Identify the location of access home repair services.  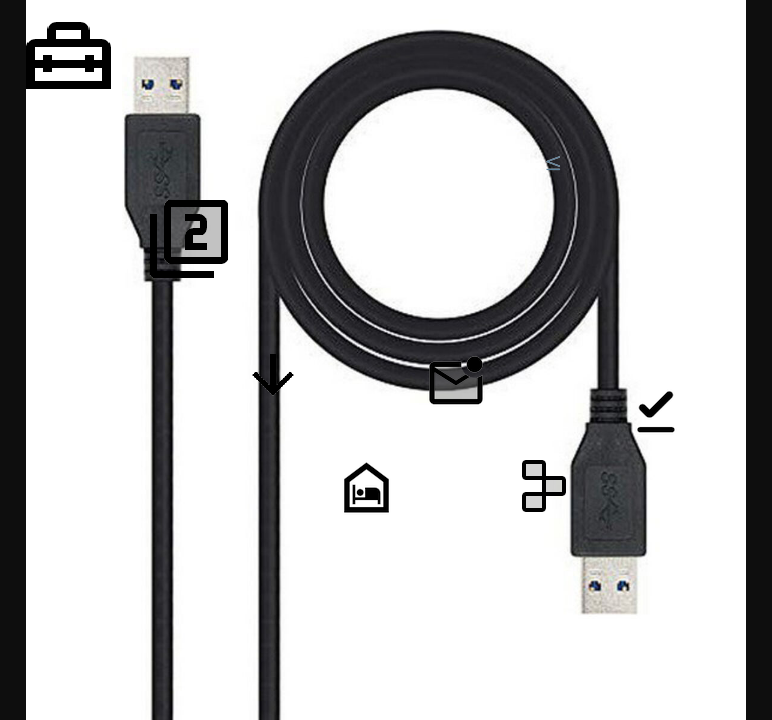
(68, 55).